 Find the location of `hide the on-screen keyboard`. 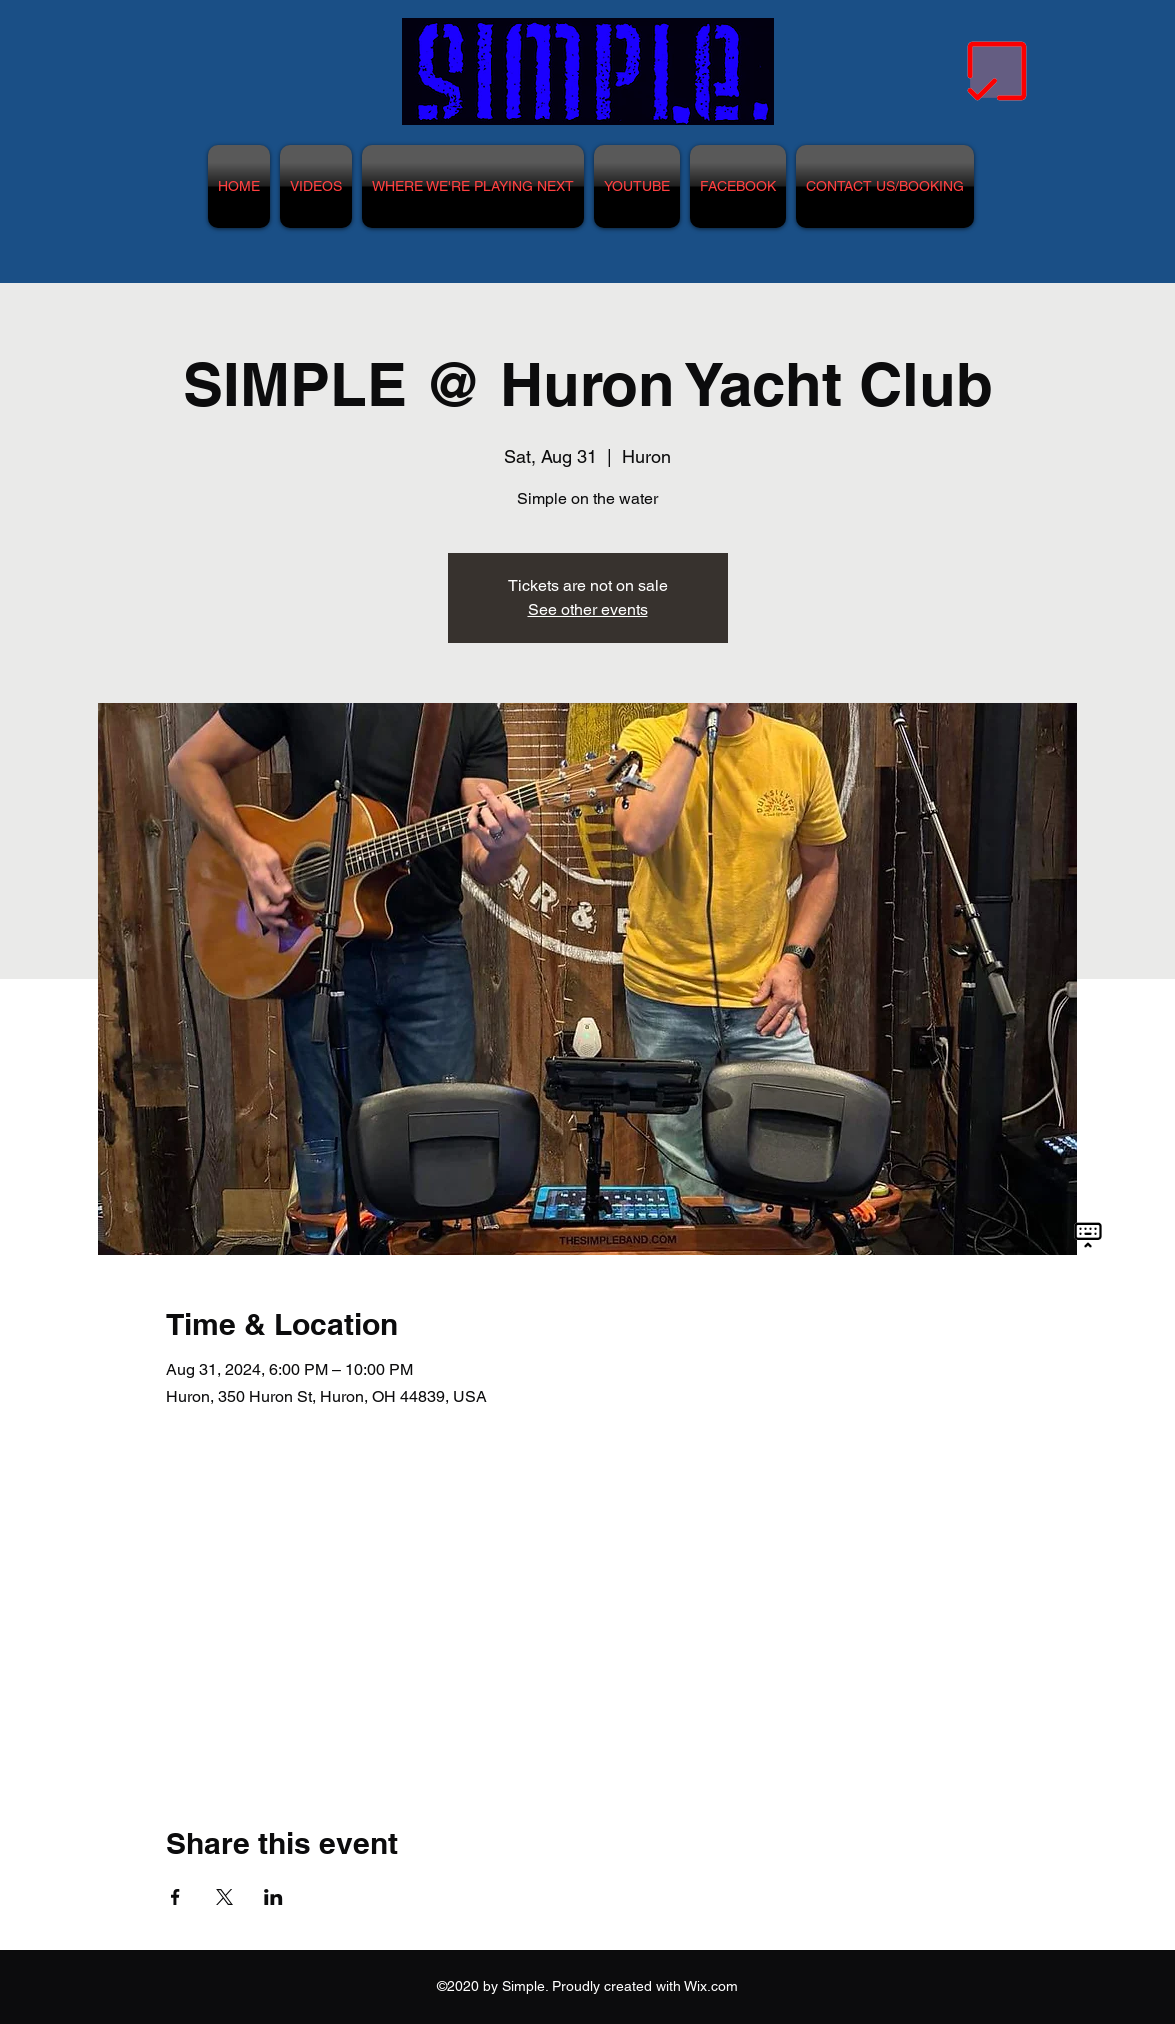

hide the on-screen keyboard is located at coordinates (1088, 1235).